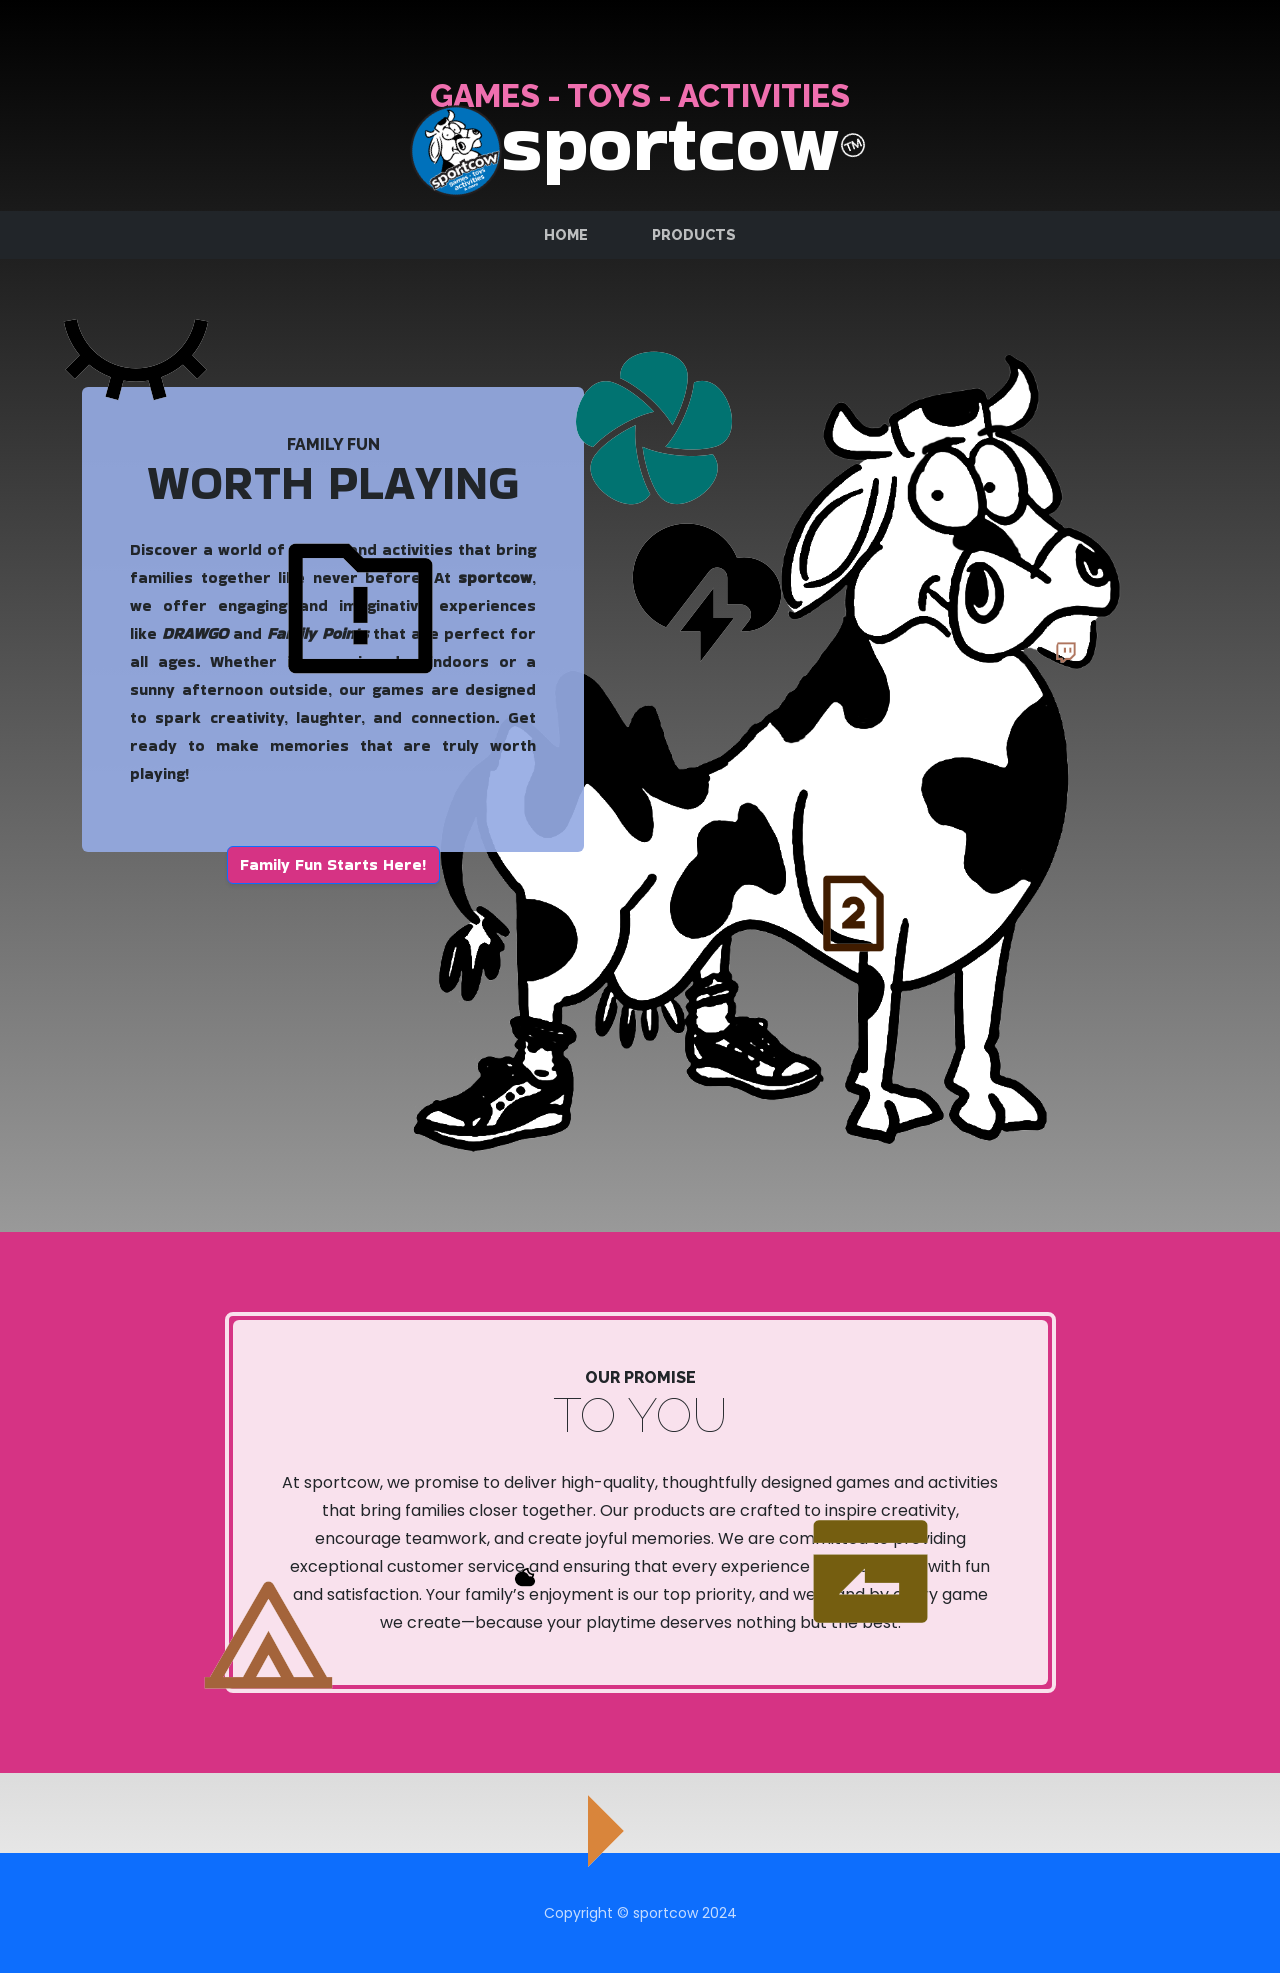 The image size is (1280, 1973). I want to click on request a refund for a transaction, so click(870, 1571).